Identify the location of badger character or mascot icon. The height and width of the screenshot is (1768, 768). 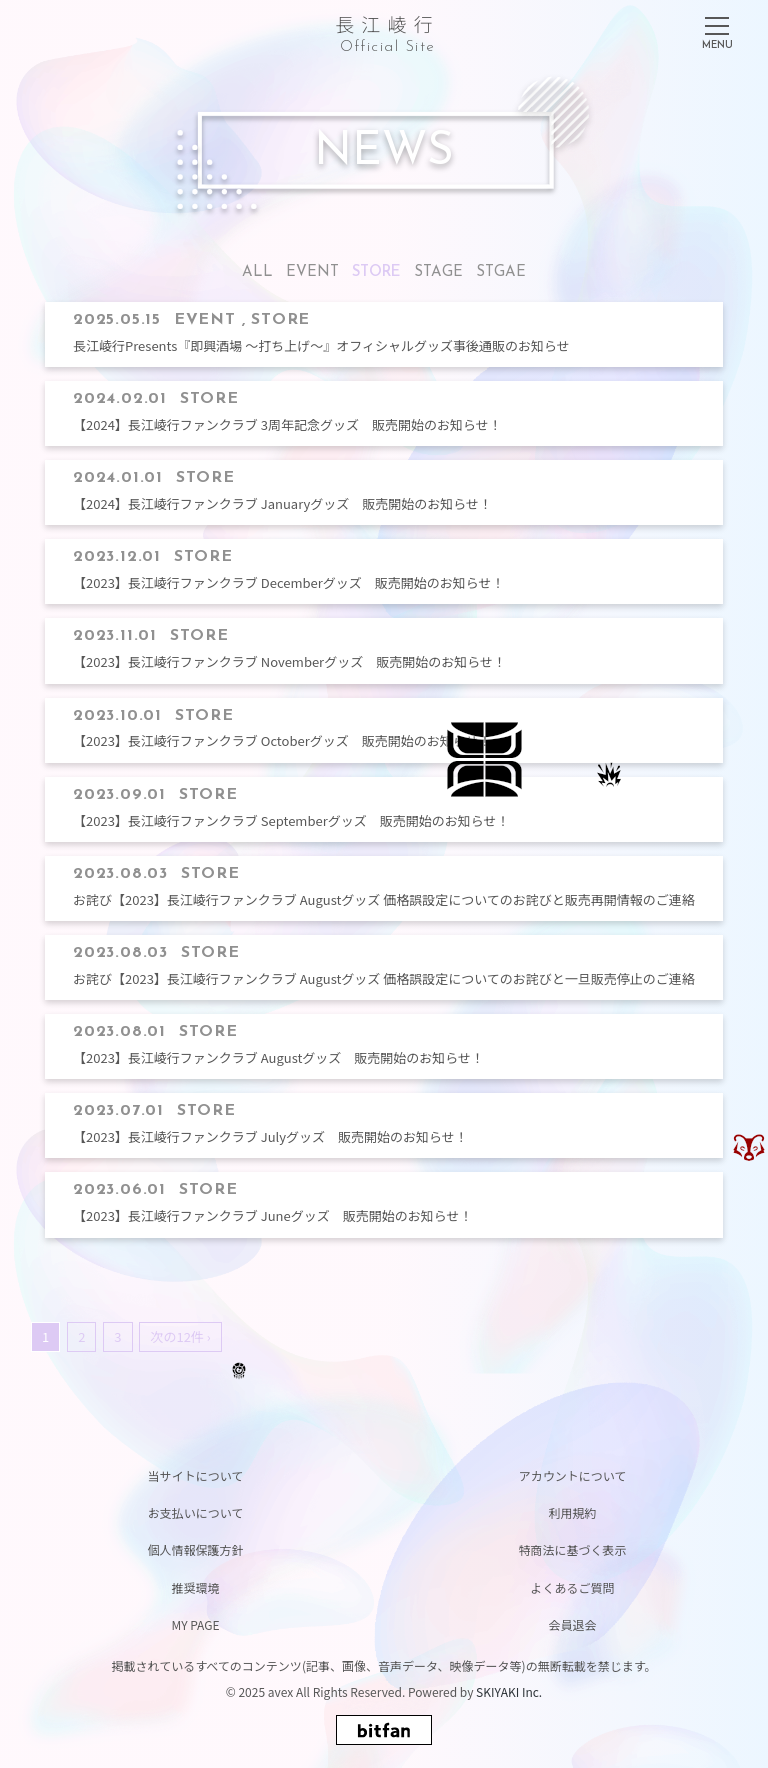
(749, 1147).